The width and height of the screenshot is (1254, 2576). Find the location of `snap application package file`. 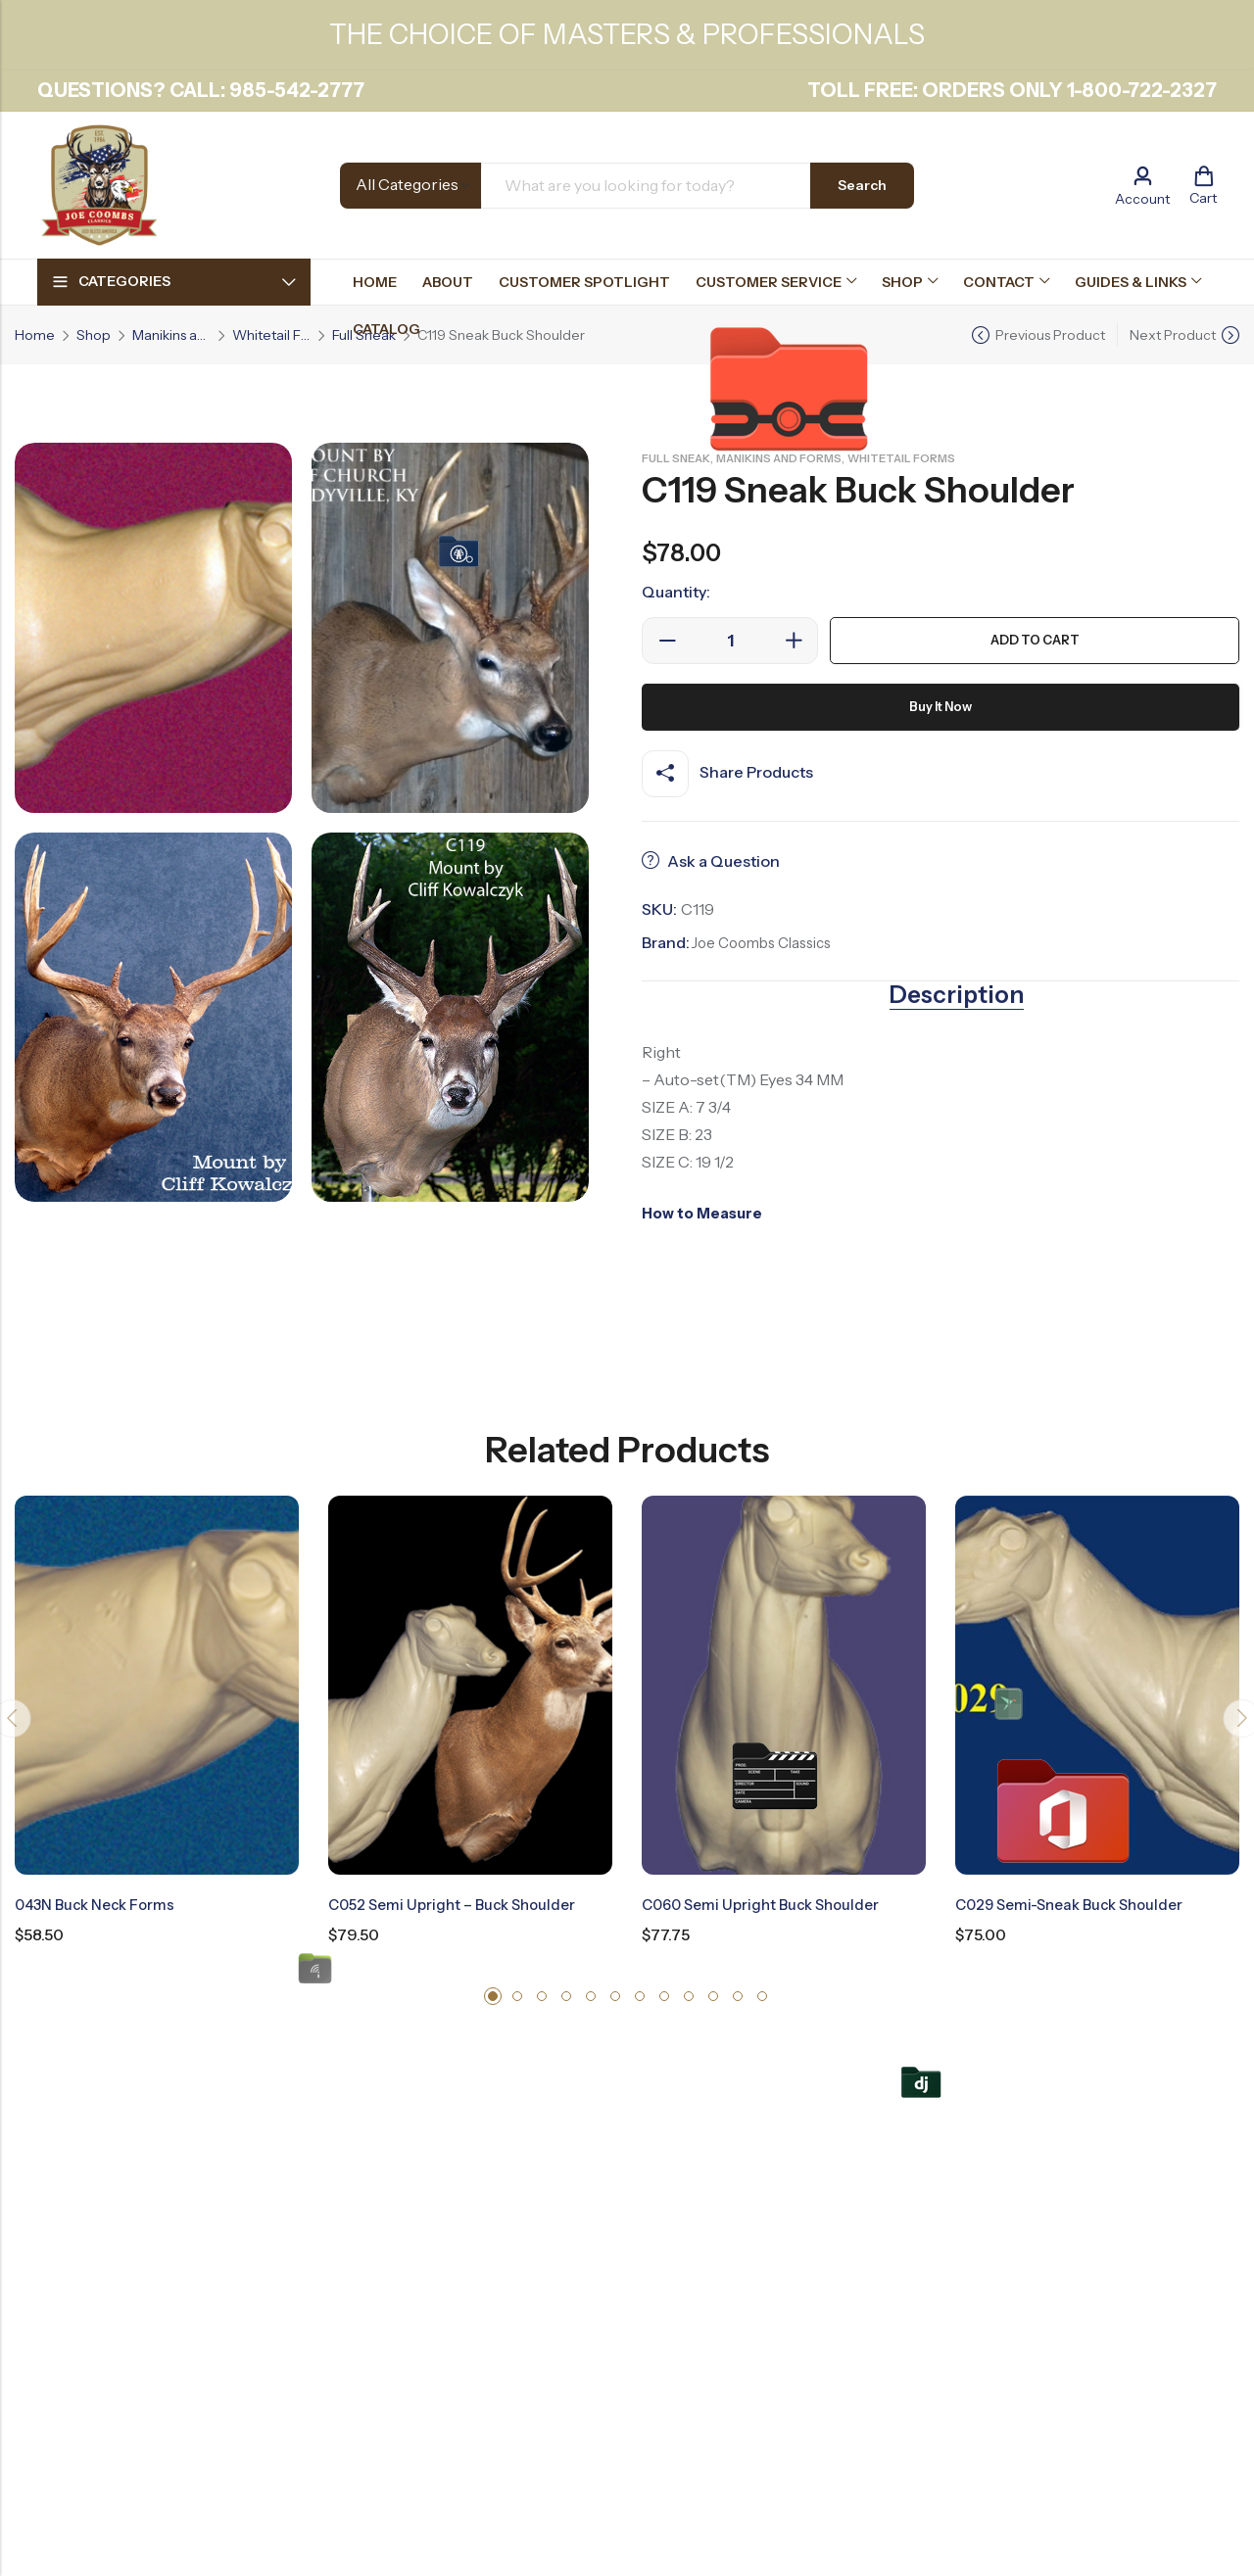

snap application package file is located at coordinates (1008, 1703).